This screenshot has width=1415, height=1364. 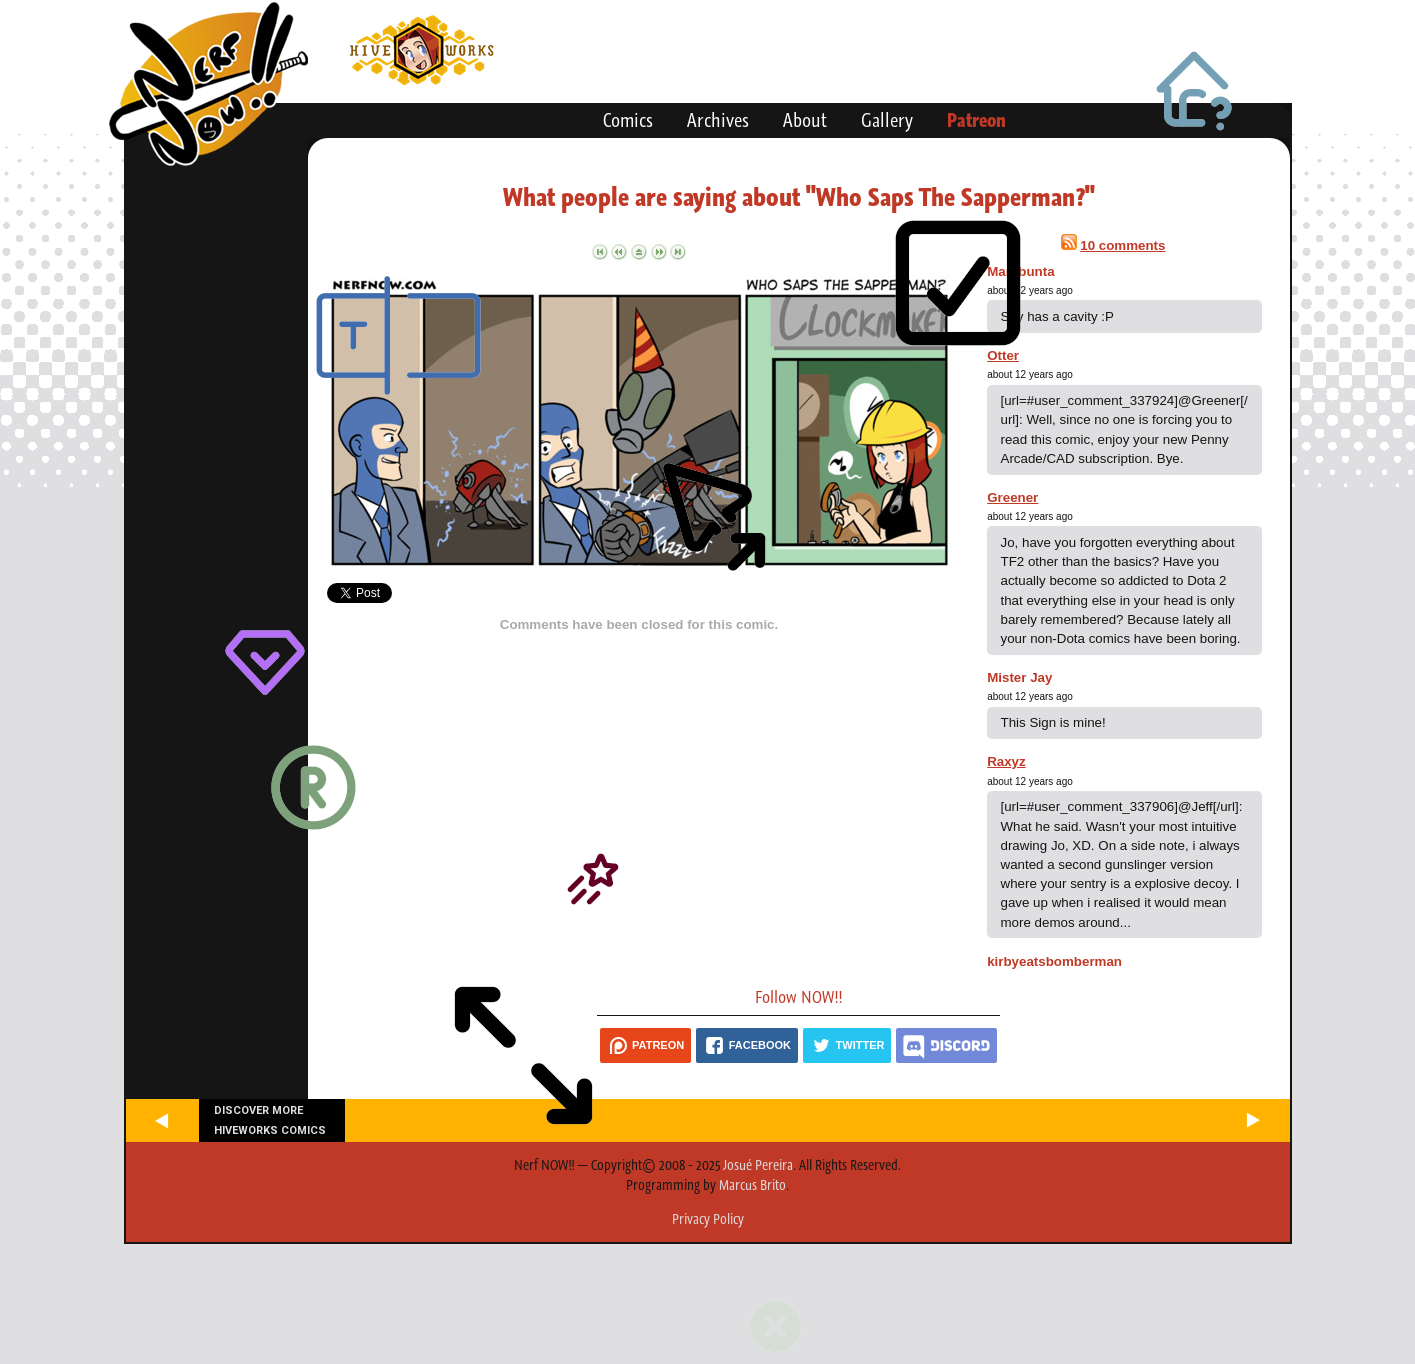 What do you see at coordinates (398, 335) in the screenshot?
I see `enter text in a form field` at bounding box center [398, 335].